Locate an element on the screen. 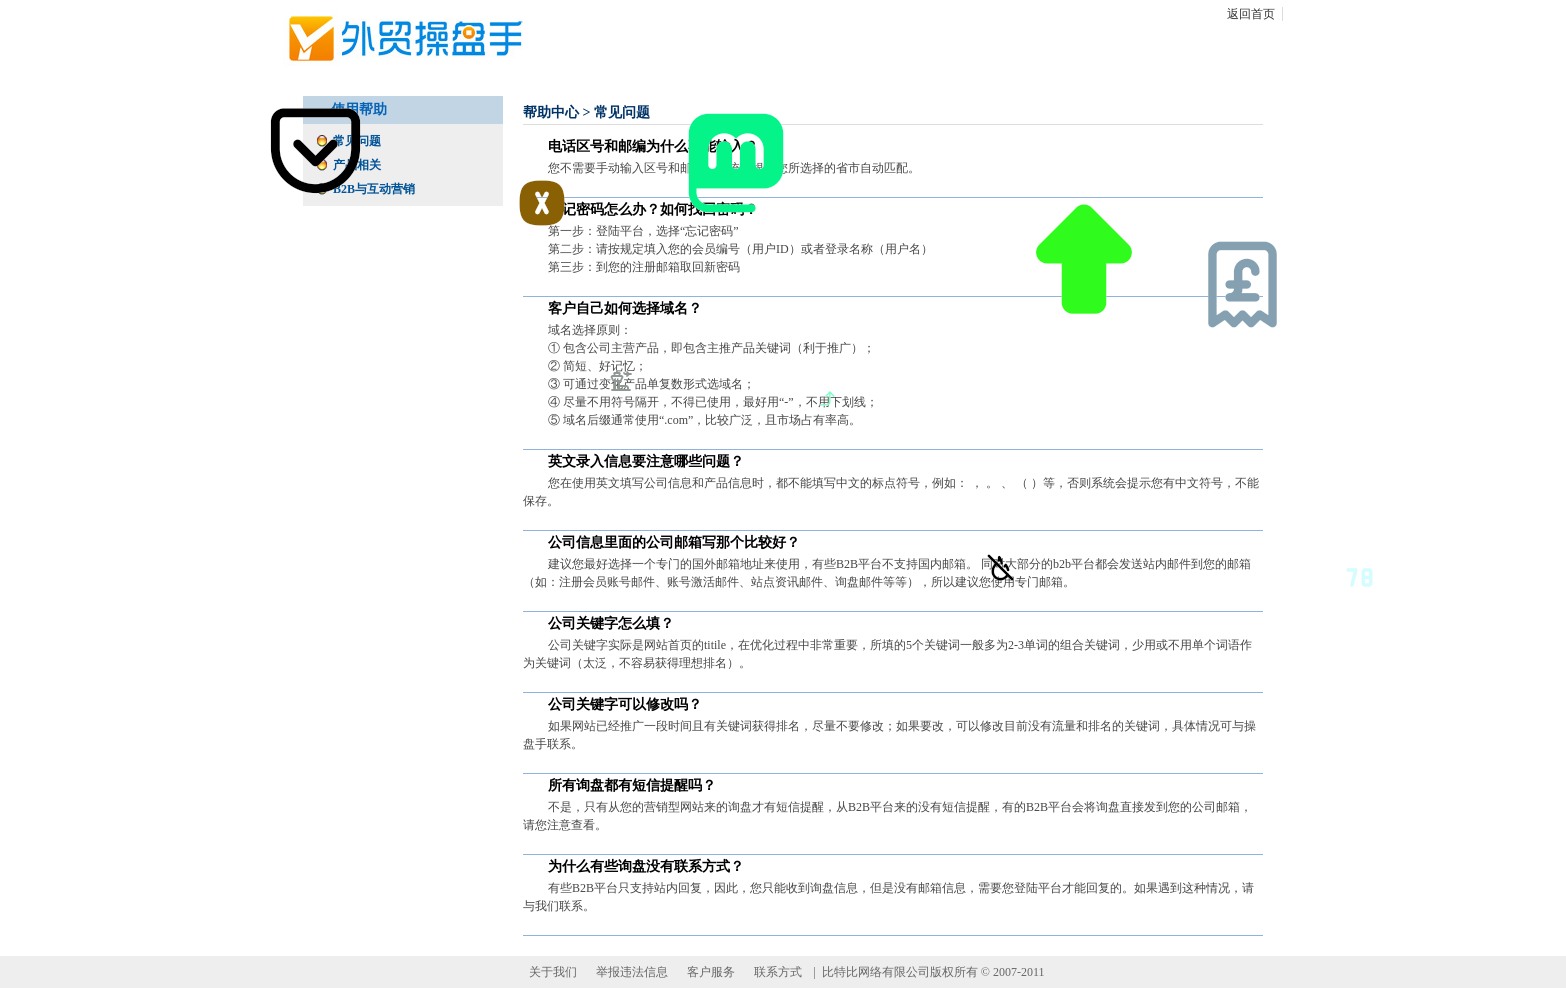  view receipt or transaction in British pounds is located at coordinates (1242, 284).